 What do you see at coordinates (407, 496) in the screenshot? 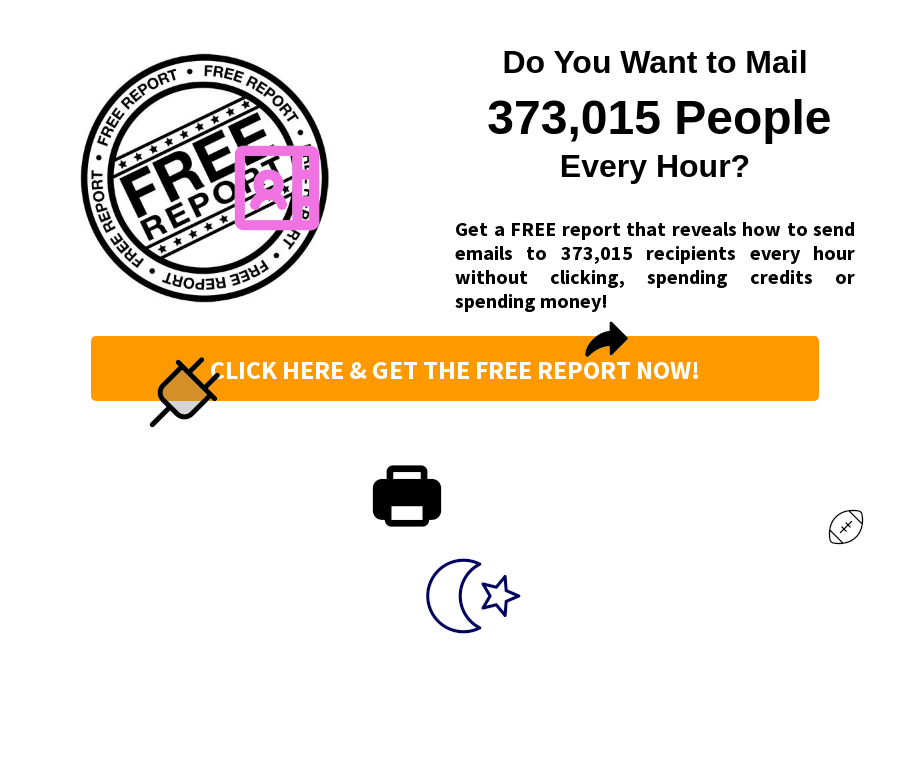
I see `print the current document` at bounding box center [407, 496].